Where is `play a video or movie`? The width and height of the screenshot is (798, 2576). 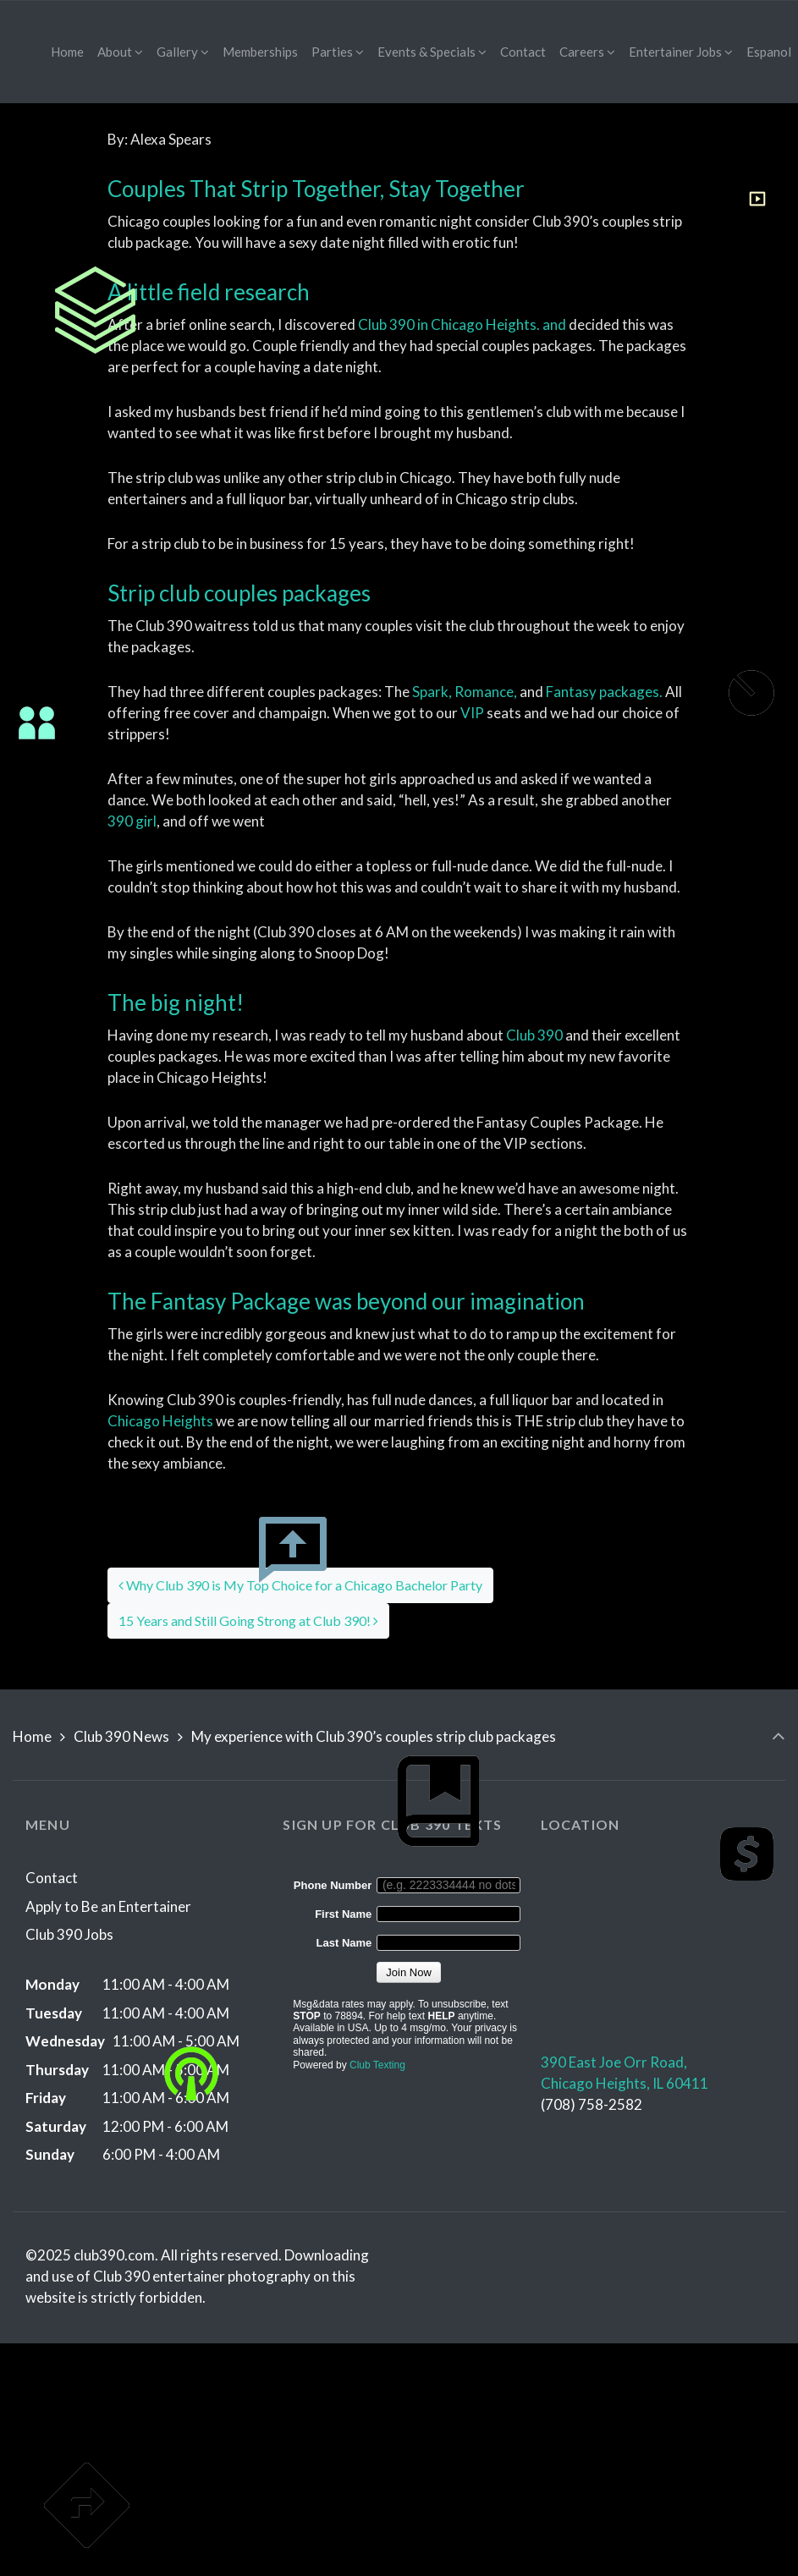 play a video or movie is located at coordinates (757, 199).